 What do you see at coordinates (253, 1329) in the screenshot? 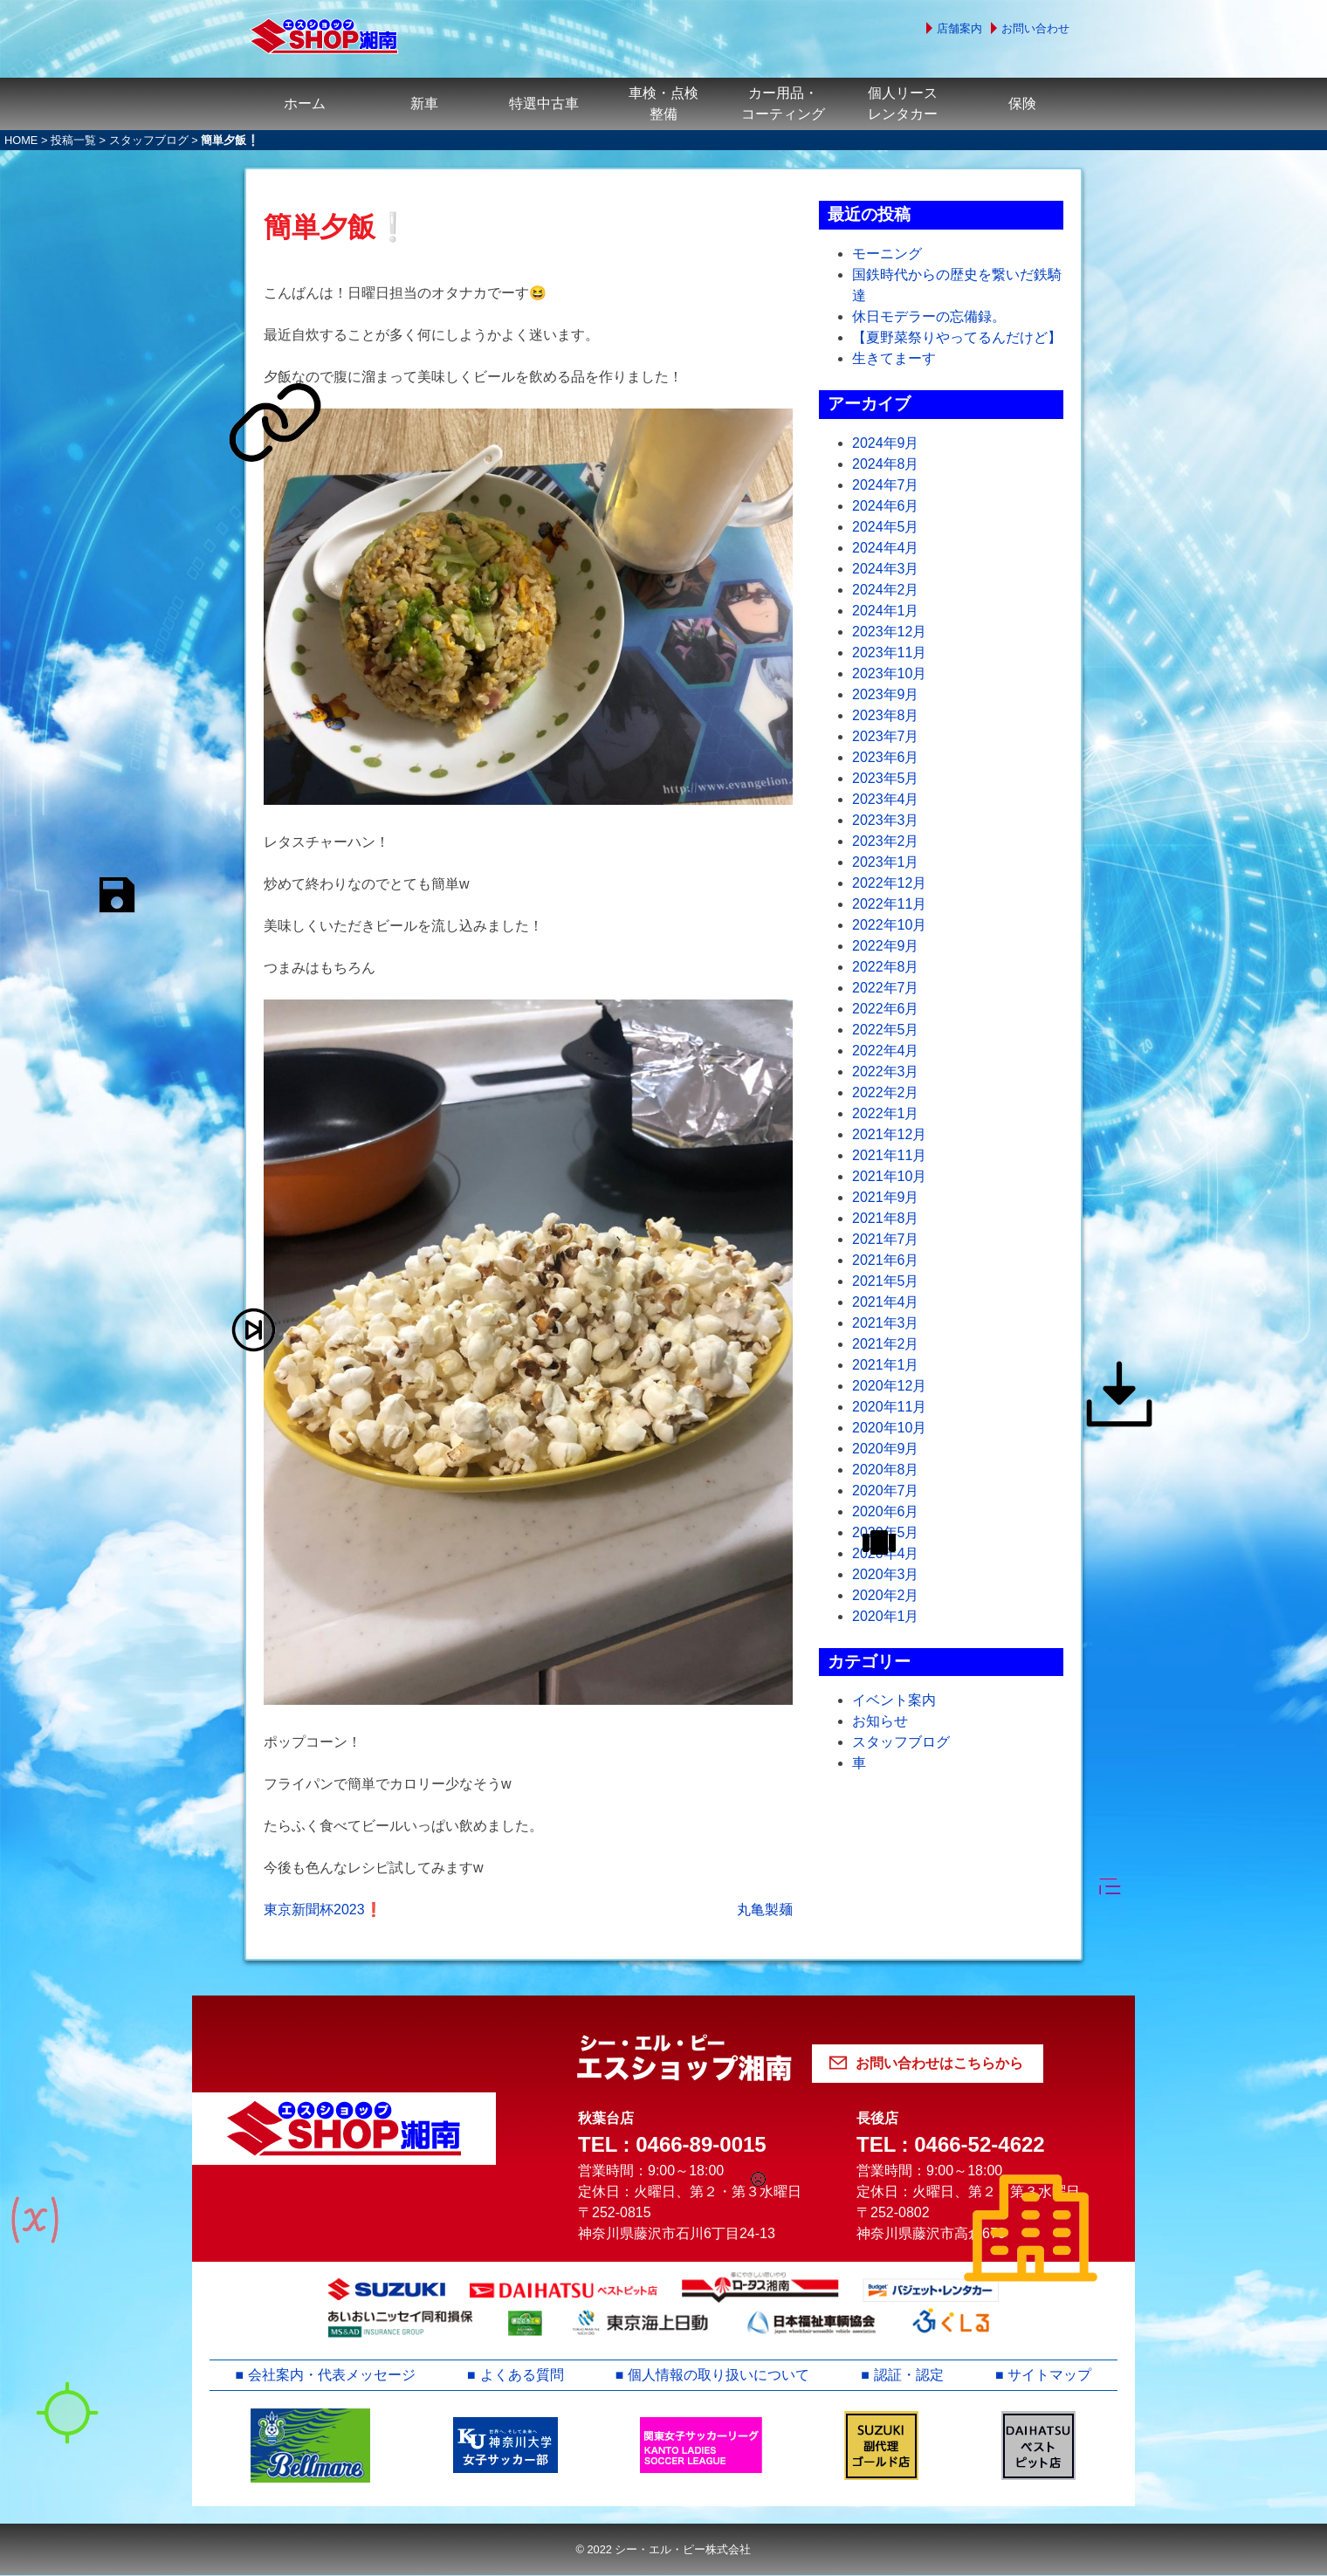
I see `skip to the next track or media item` at bounding box center [253, 1329].